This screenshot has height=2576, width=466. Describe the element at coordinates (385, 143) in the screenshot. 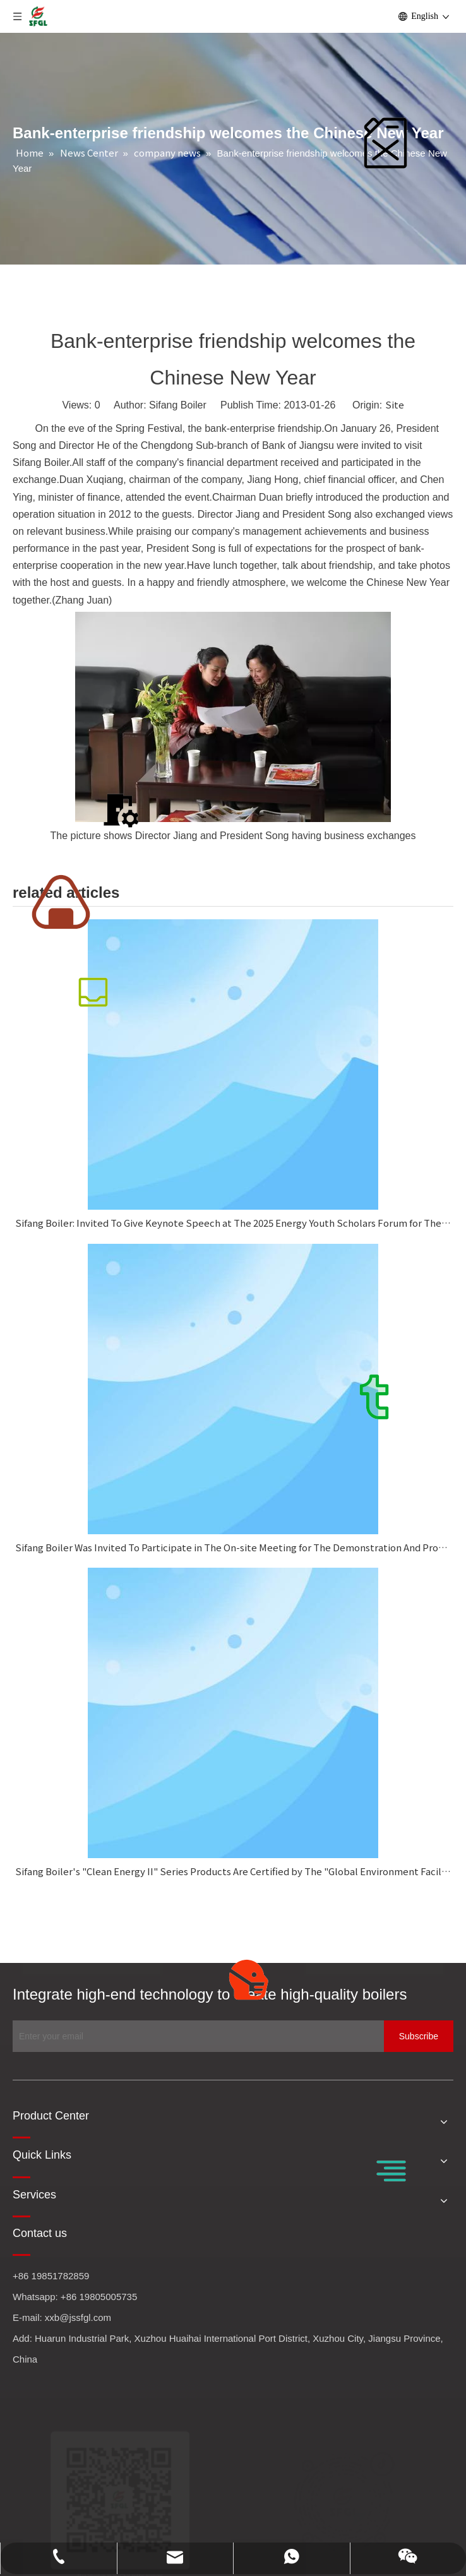

I see `fuel or gas station indicator` at that location.